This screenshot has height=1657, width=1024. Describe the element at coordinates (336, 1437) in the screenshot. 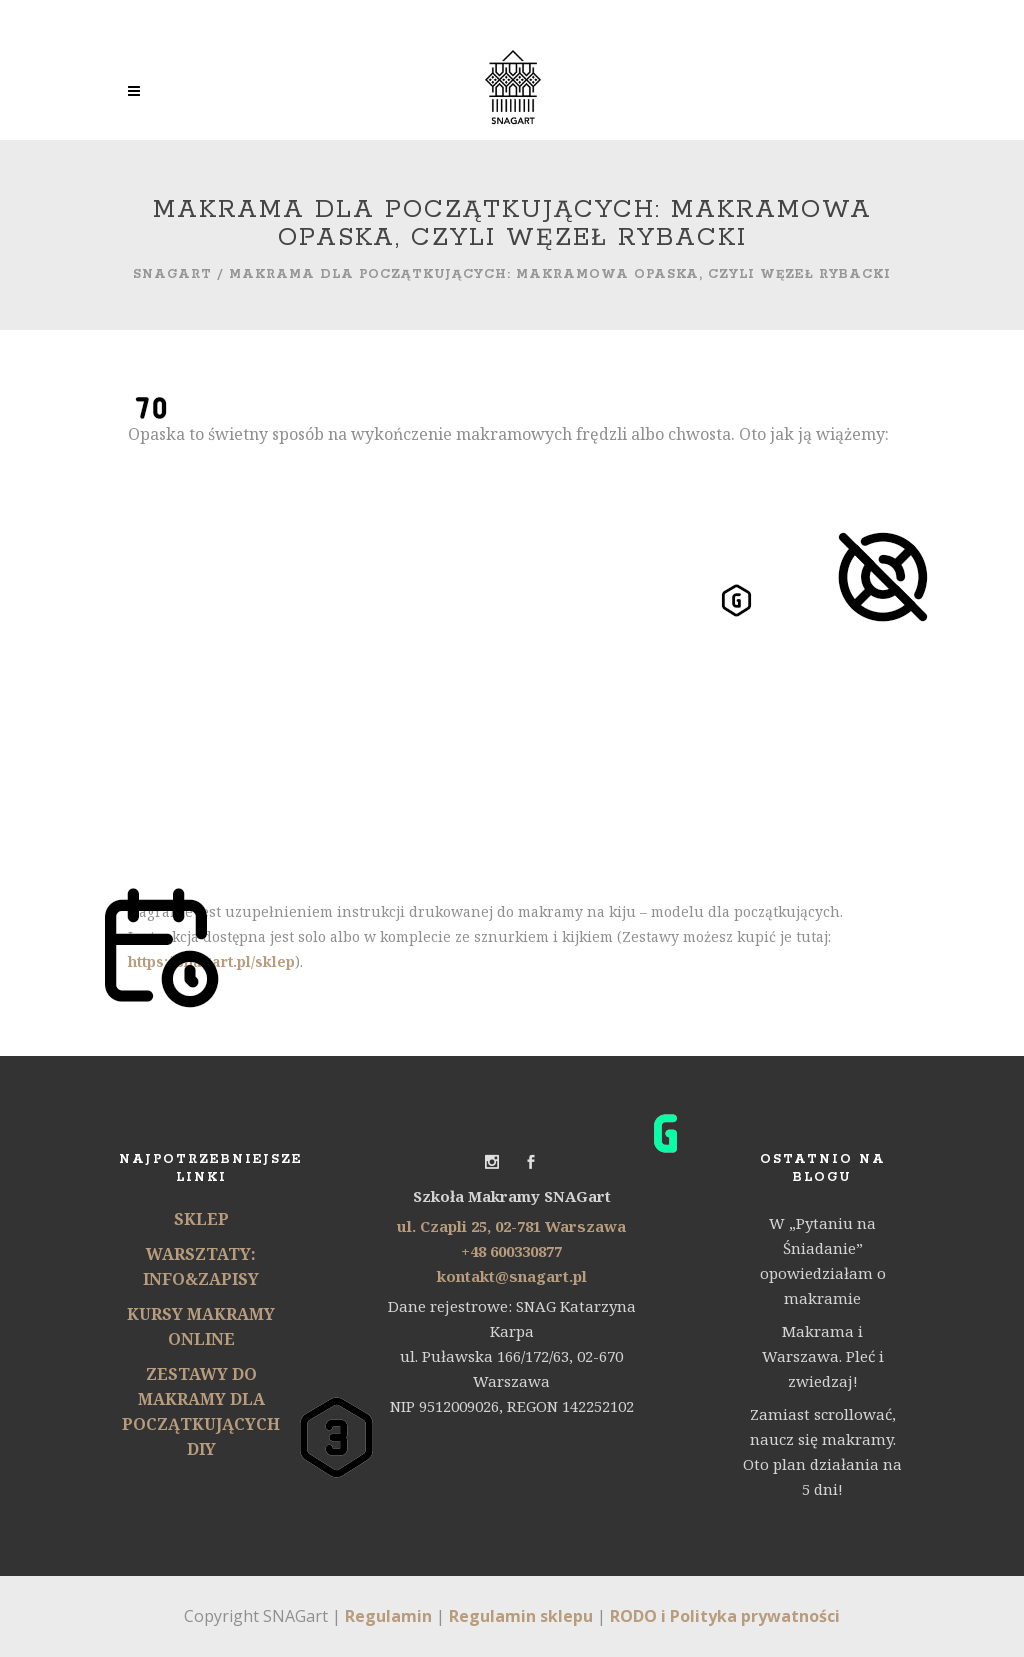

I see `step 3 in a multi-step process` at that location.